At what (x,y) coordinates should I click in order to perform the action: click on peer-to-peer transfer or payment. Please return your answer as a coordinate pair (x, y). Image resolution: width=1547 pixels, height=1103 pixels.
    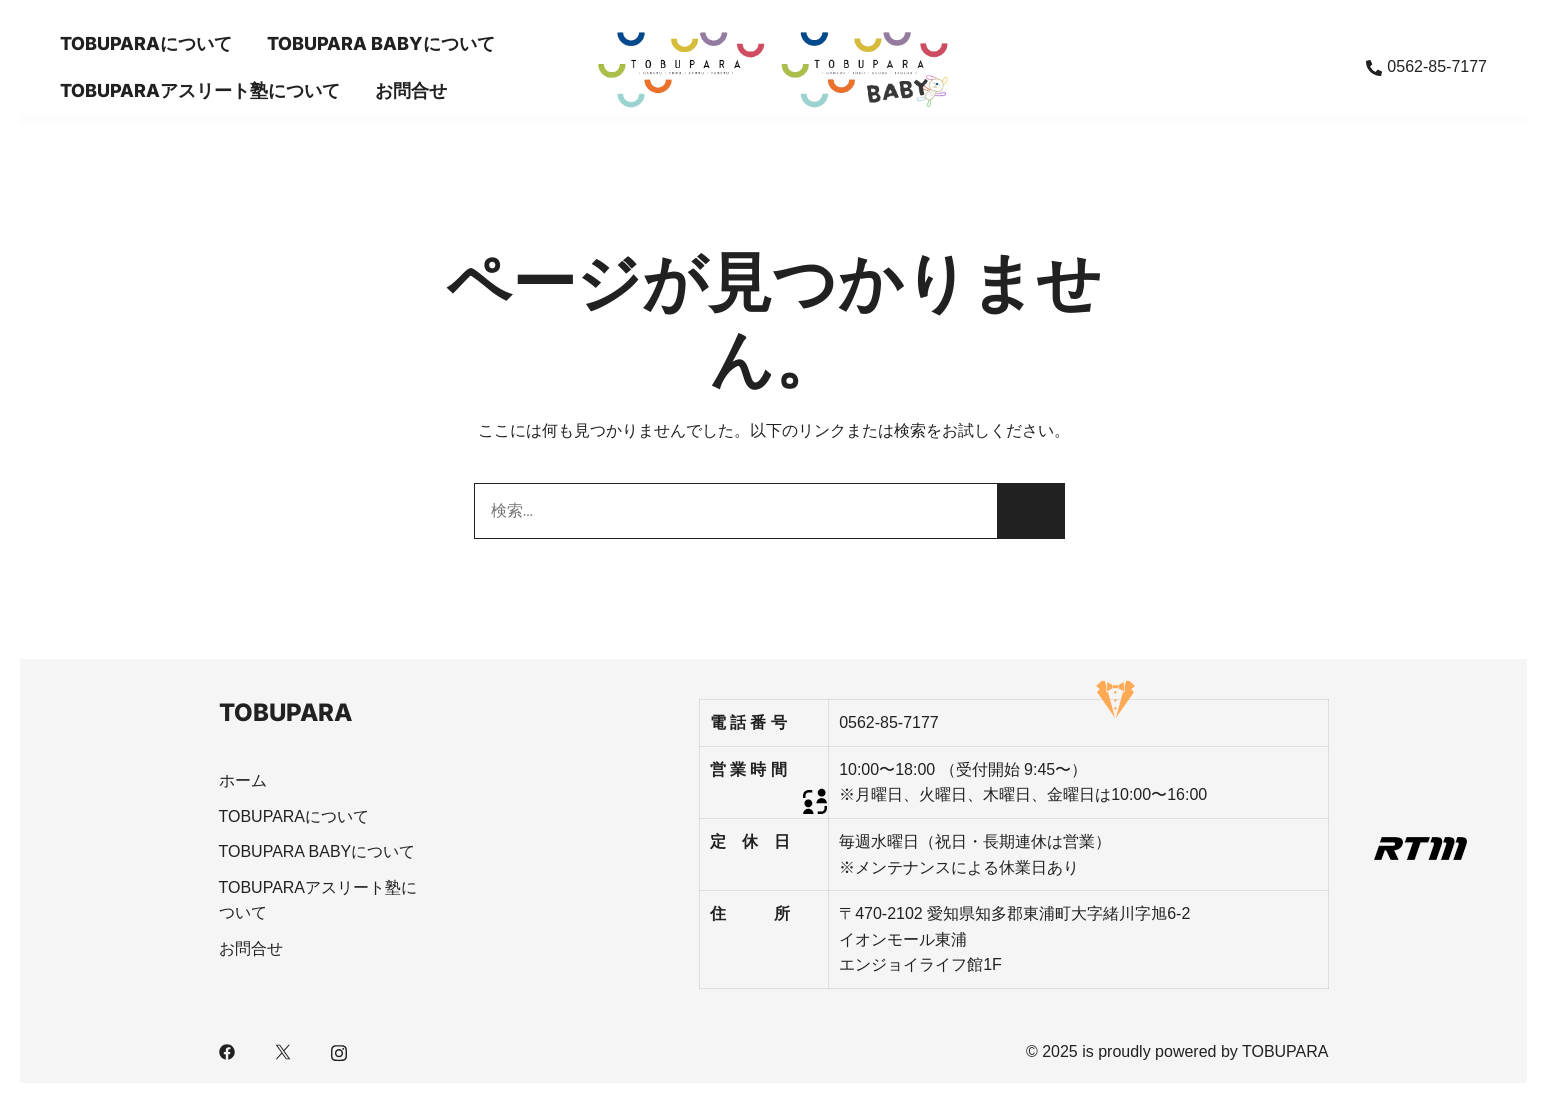
    Looking at the image, I should click on (815, 802).